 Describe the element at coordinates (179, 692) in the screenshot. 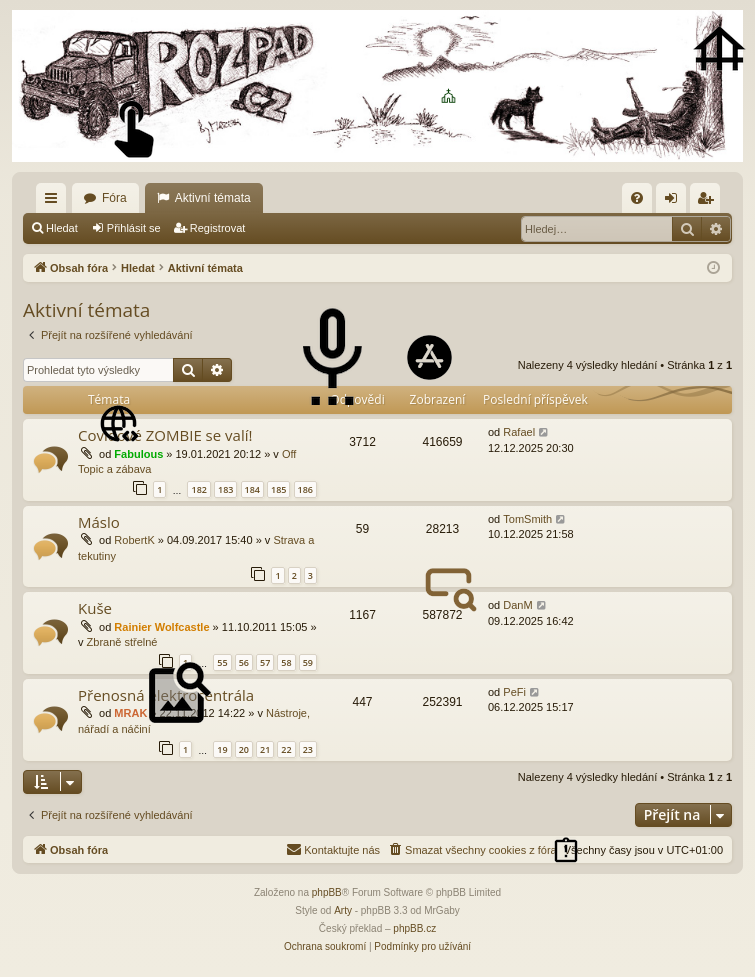

I see `search for images or photos` at that location.